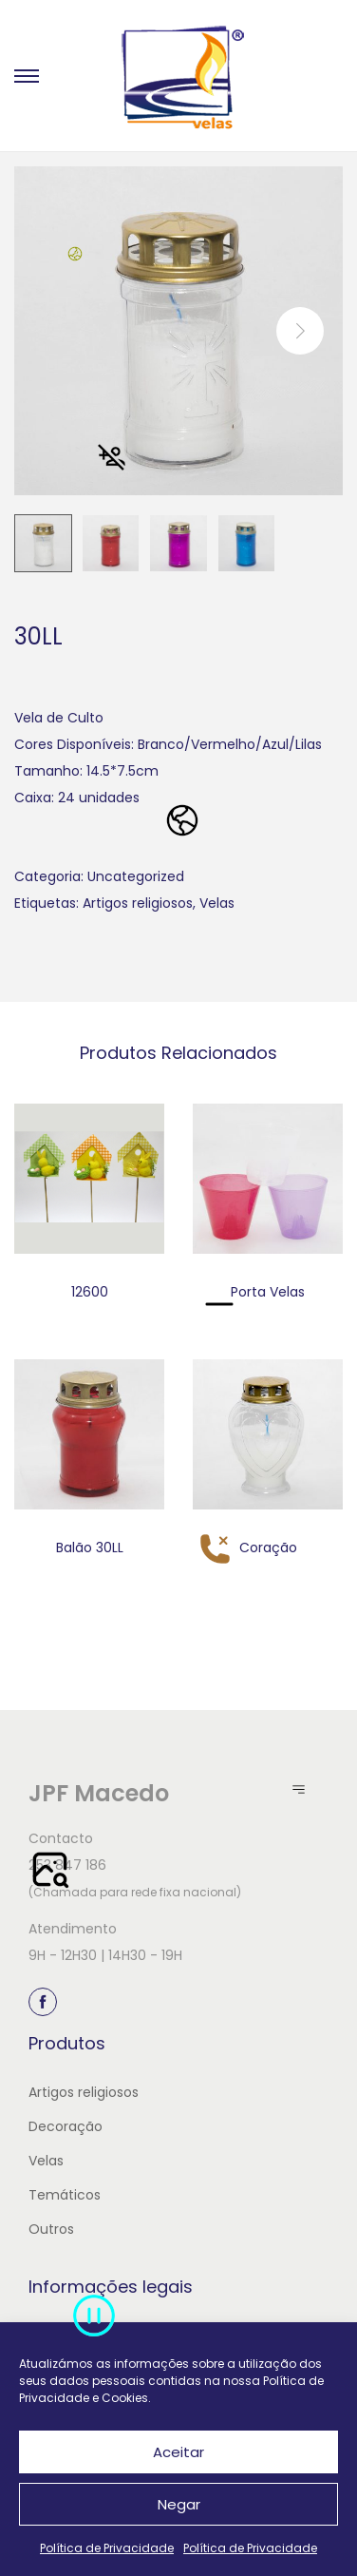  I want to click on indicates user cannot be added as a contact, so click(112, 456).